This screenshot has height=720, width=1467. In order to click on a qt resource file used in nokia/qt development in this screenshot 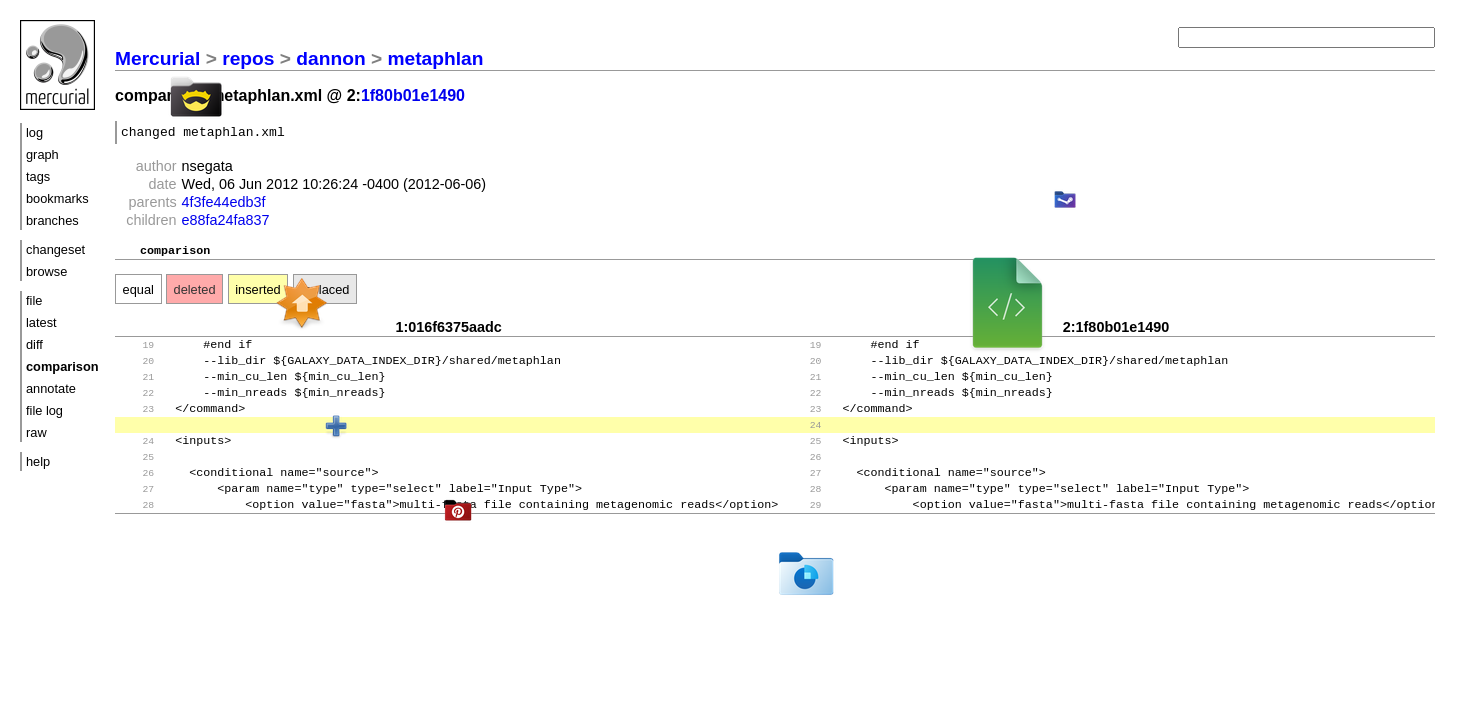, I will do `click(1007, 304)`.